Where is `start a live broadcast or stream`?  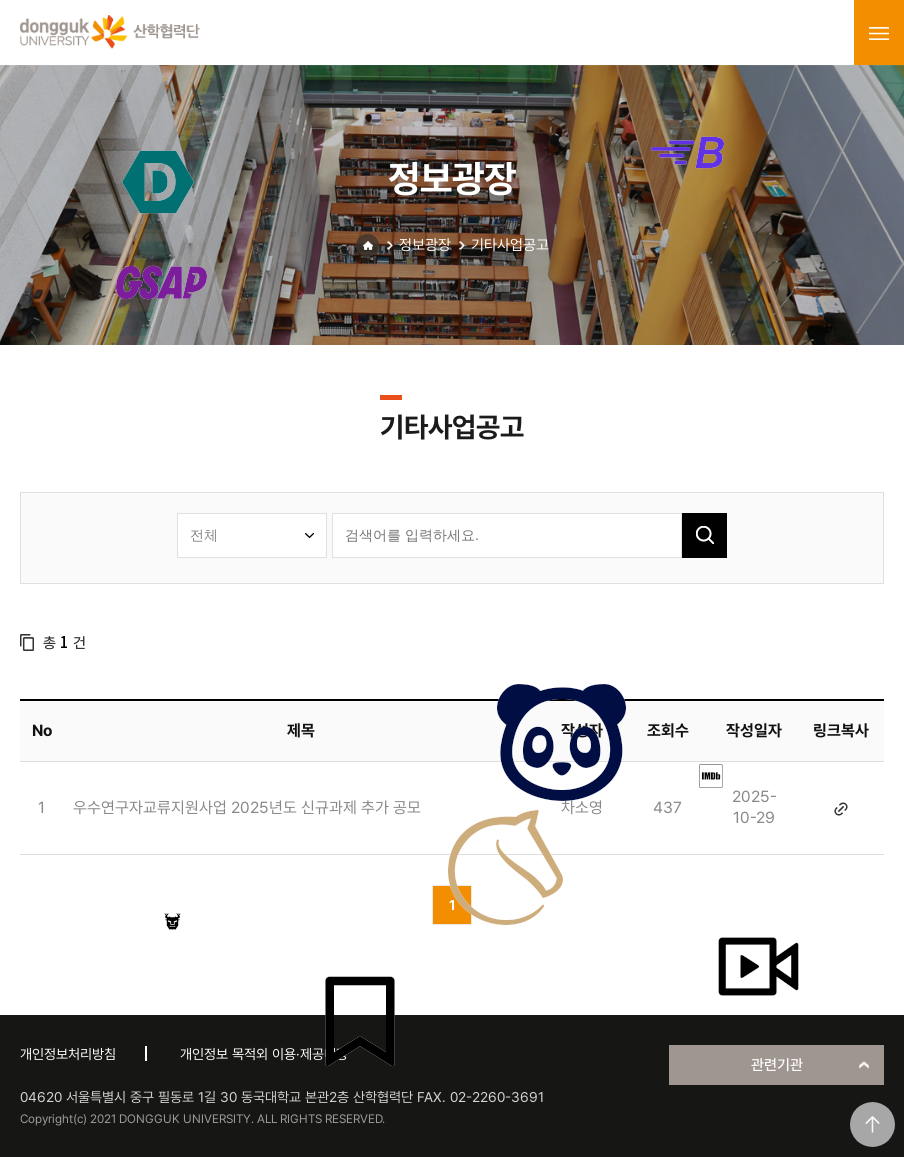 start a live broadcast or stream is located at coordinates (758, 966).